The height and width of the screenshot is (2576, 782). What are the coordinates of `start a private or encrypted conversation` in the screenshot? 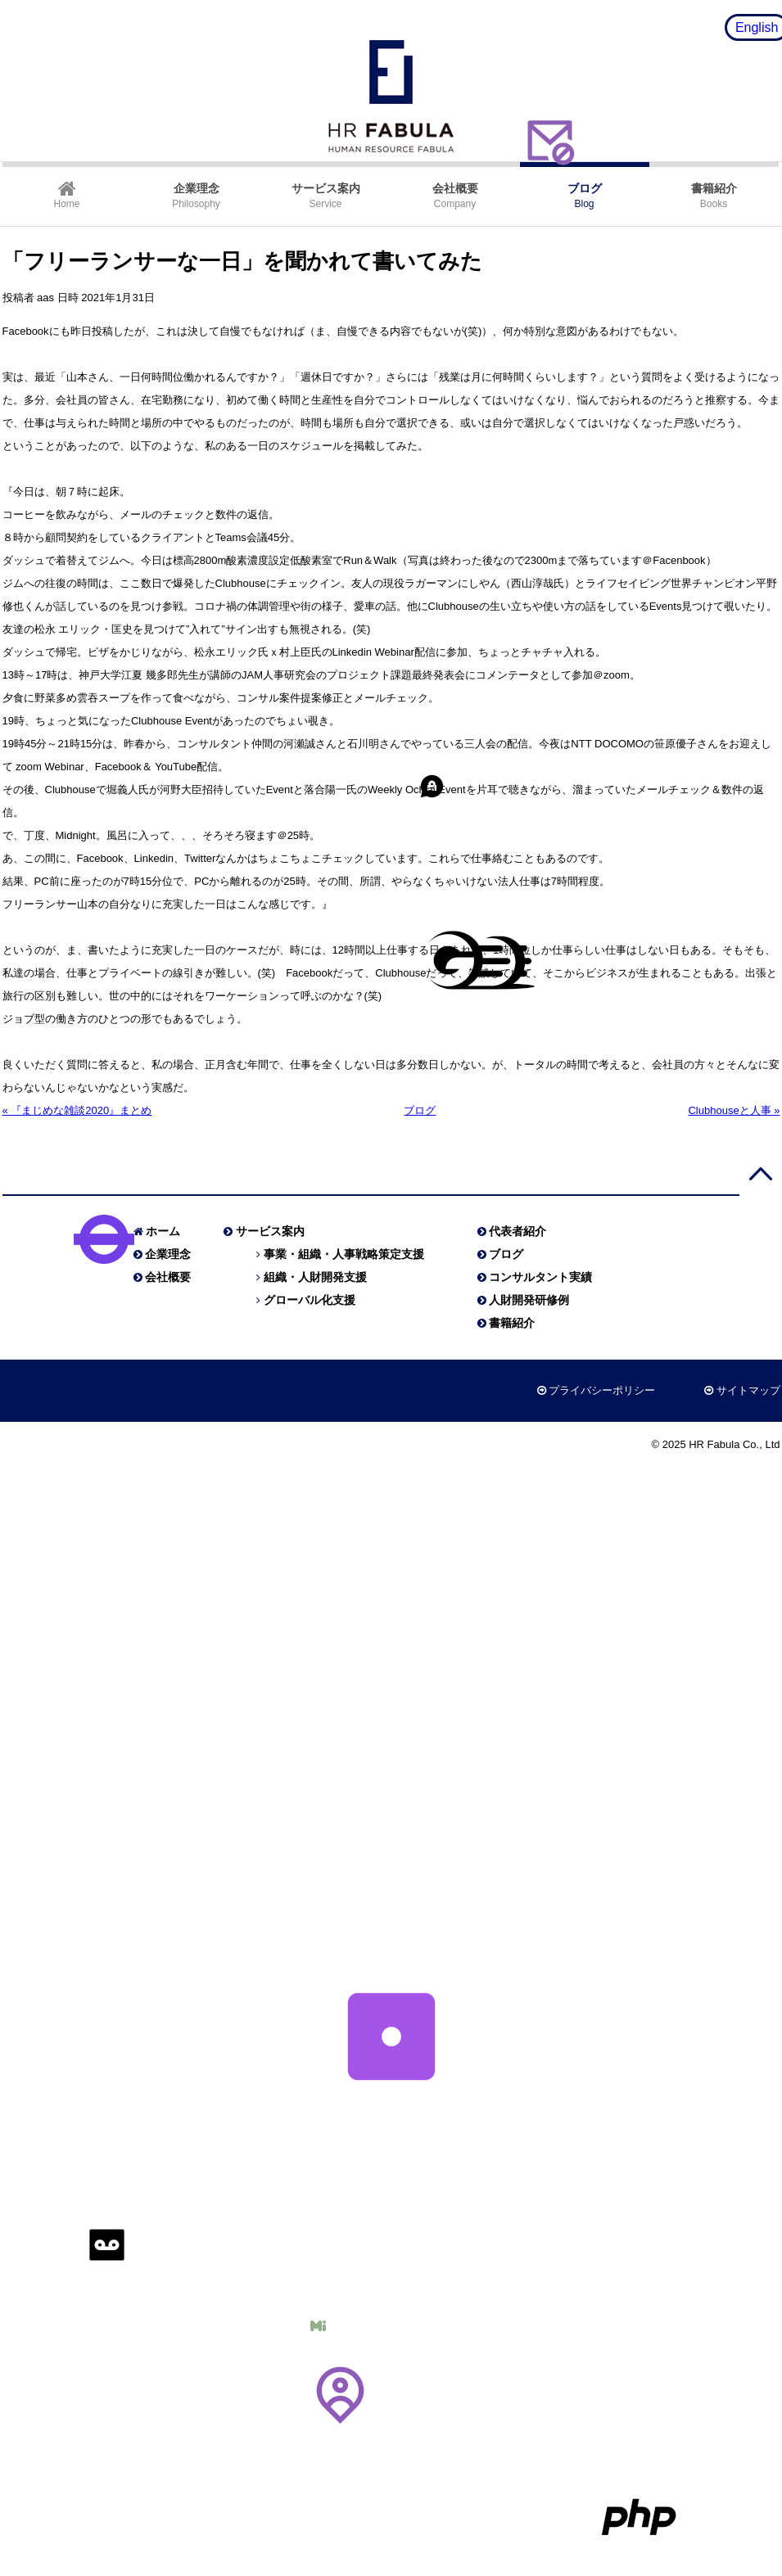 It's located at (432, 786).